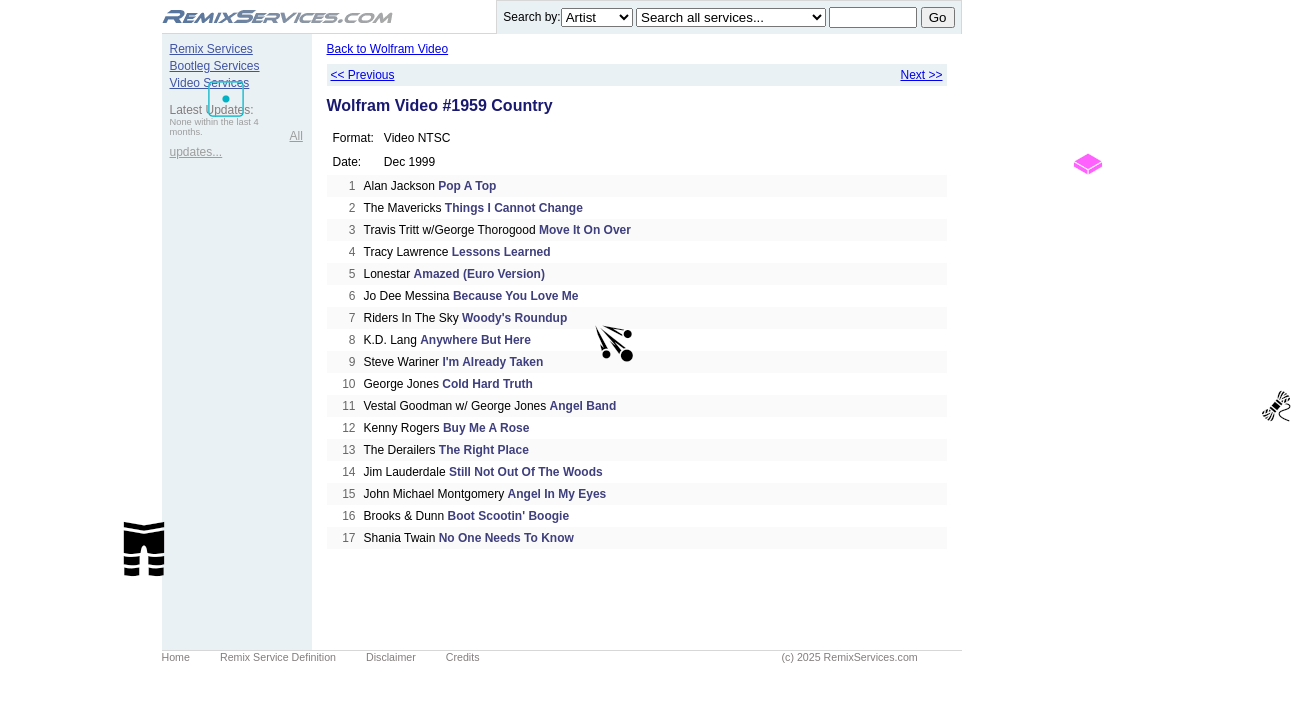 The width and height of the screenshot is (1293, 720). I want to click on place a flat platform in the level editor, so click(1088, 164).